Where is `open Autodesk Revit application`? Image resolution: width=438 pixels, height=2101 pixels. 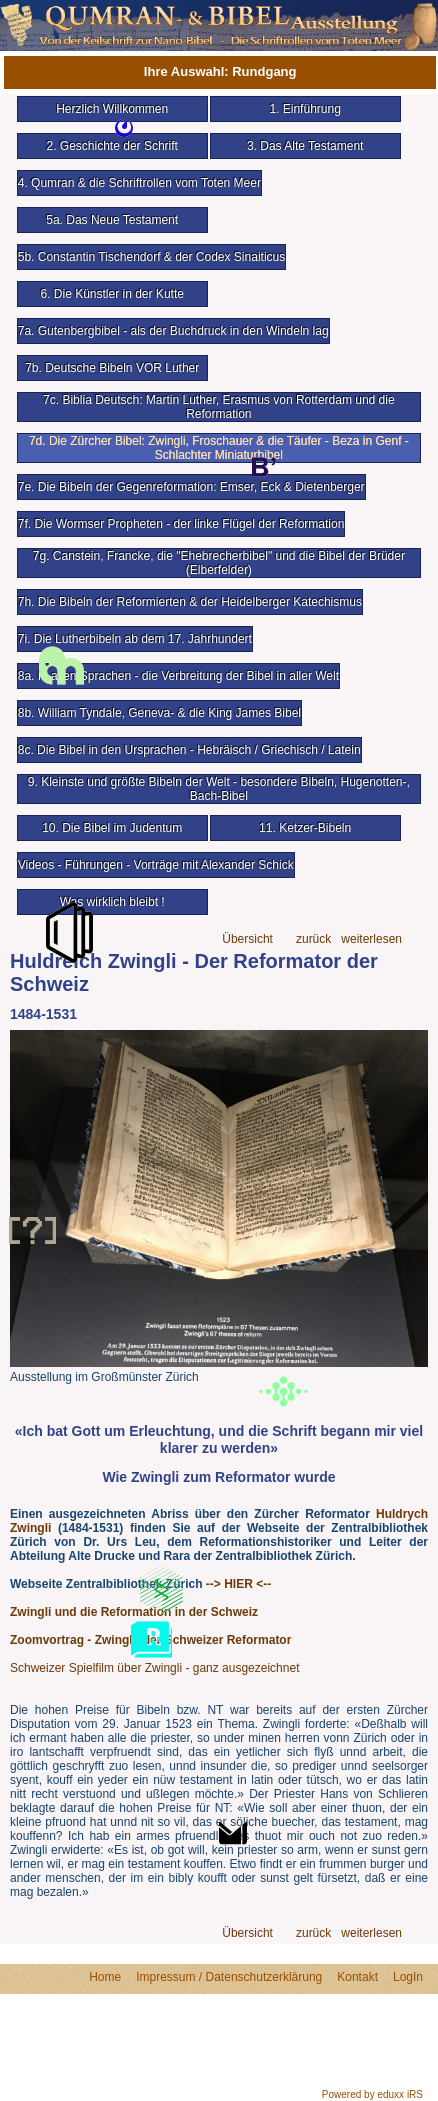 open Autodesk Revit application is located at coordinates (151, 1639).